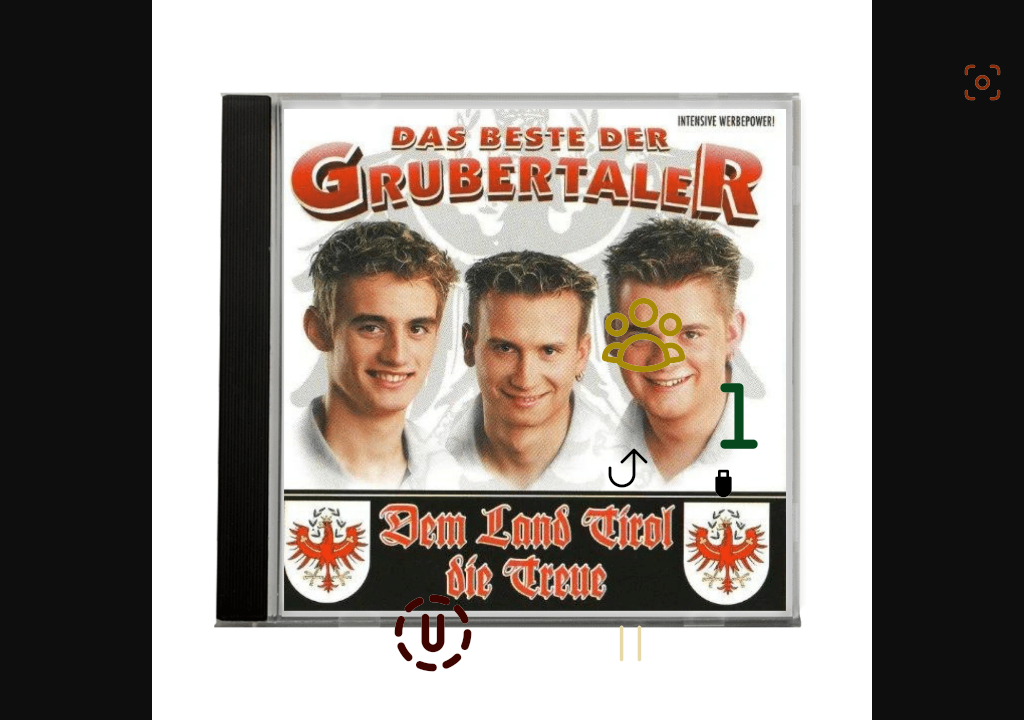 This screenshot has width=1024, height=720. Describe the element at coordinates (628, 468) in the screenshot. I see `go back or return to previous state` at that location.